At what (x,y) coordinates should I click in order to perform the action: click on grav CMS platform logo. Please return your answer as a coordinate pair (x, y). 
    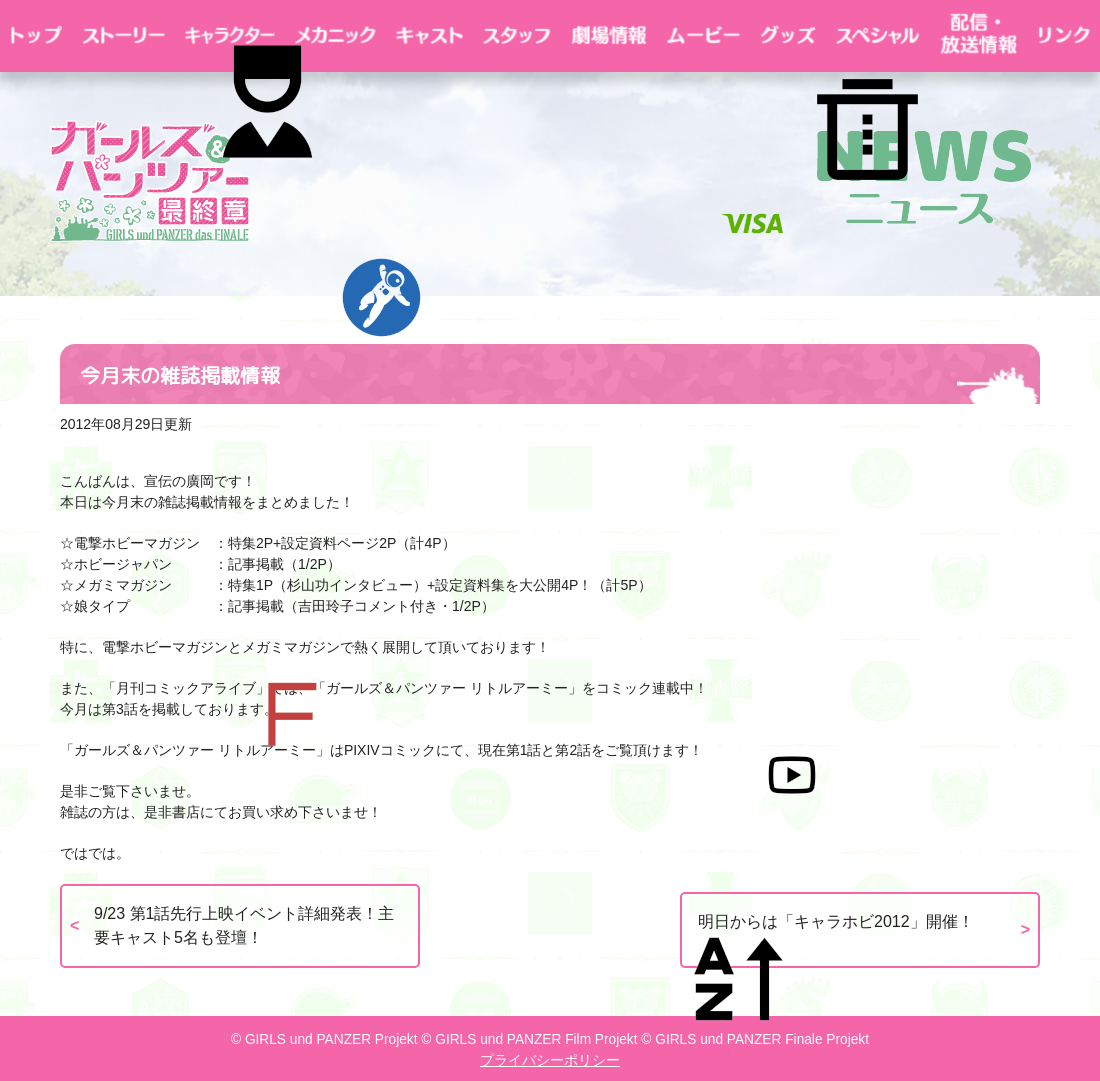
    Looking at the image, I should click on (381, 297).